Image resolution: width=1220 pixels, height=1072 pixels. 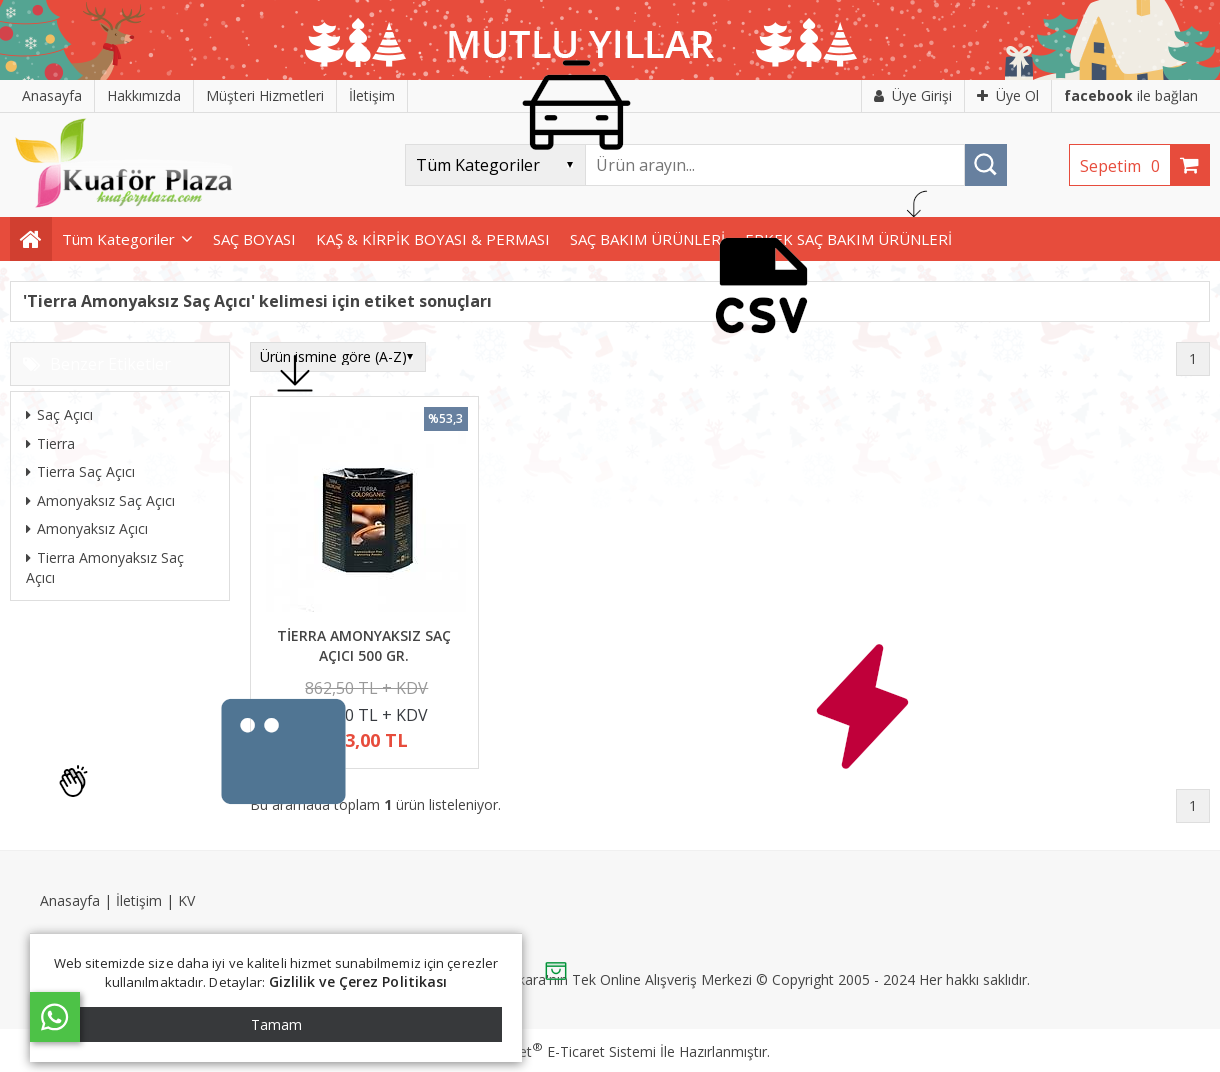 I want to click on contact or locate emergency services, so click(x=576, y=110).